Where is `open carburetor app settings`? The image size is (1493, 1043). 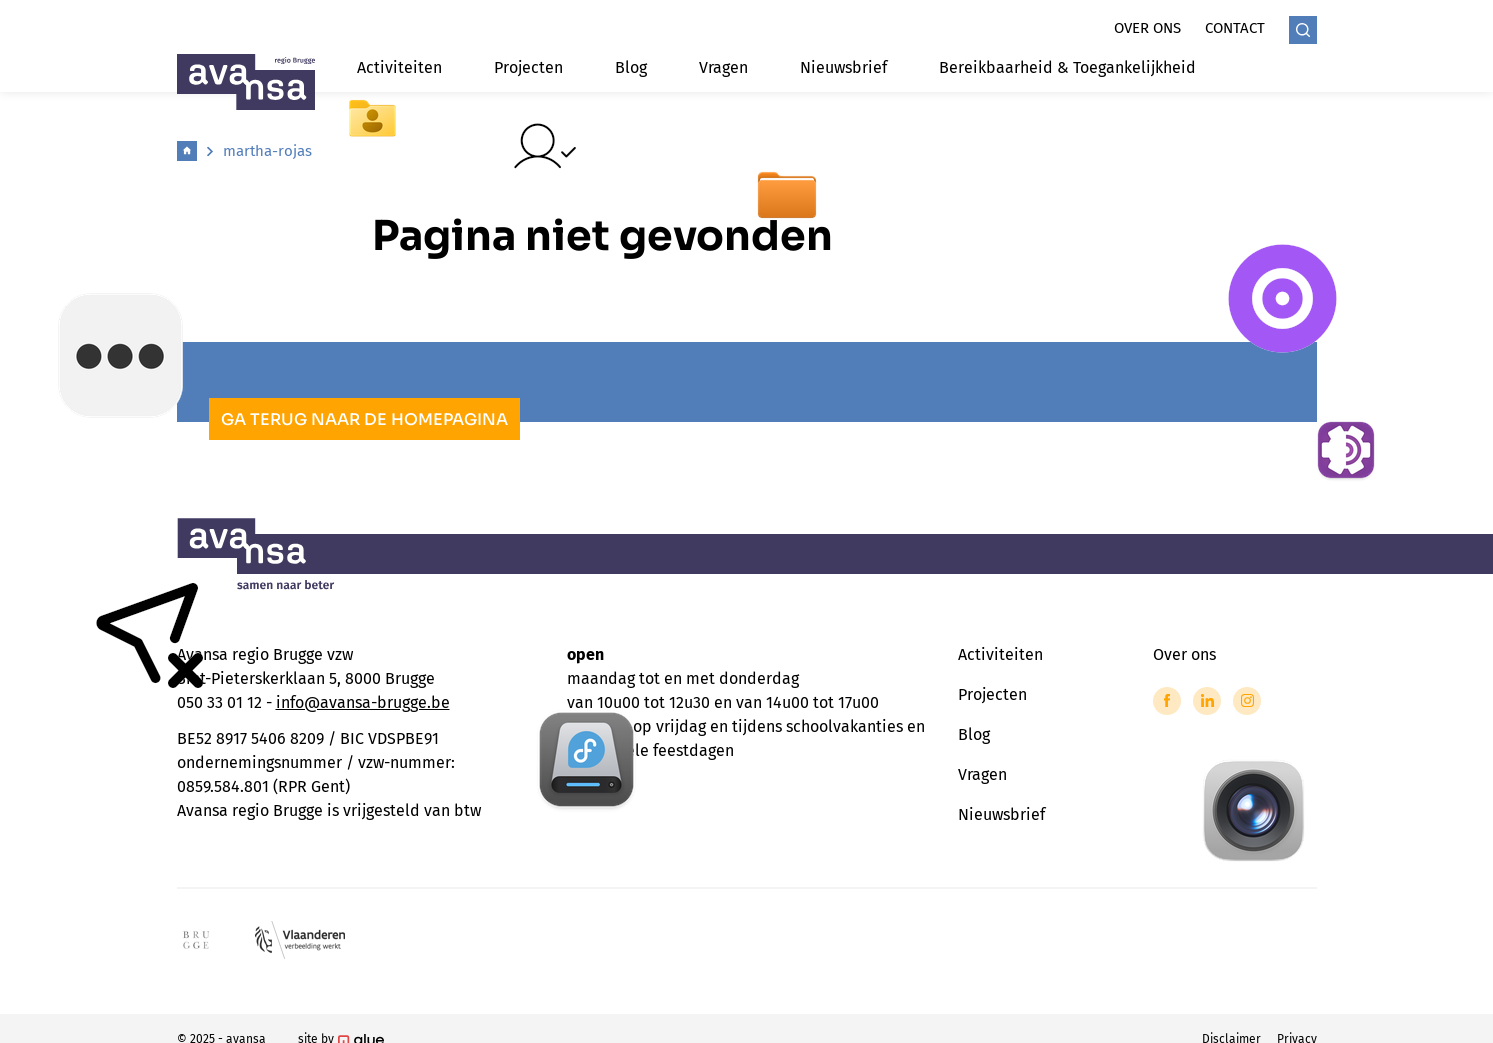 open carburetor app settings is located at coordinates (1346, 450).